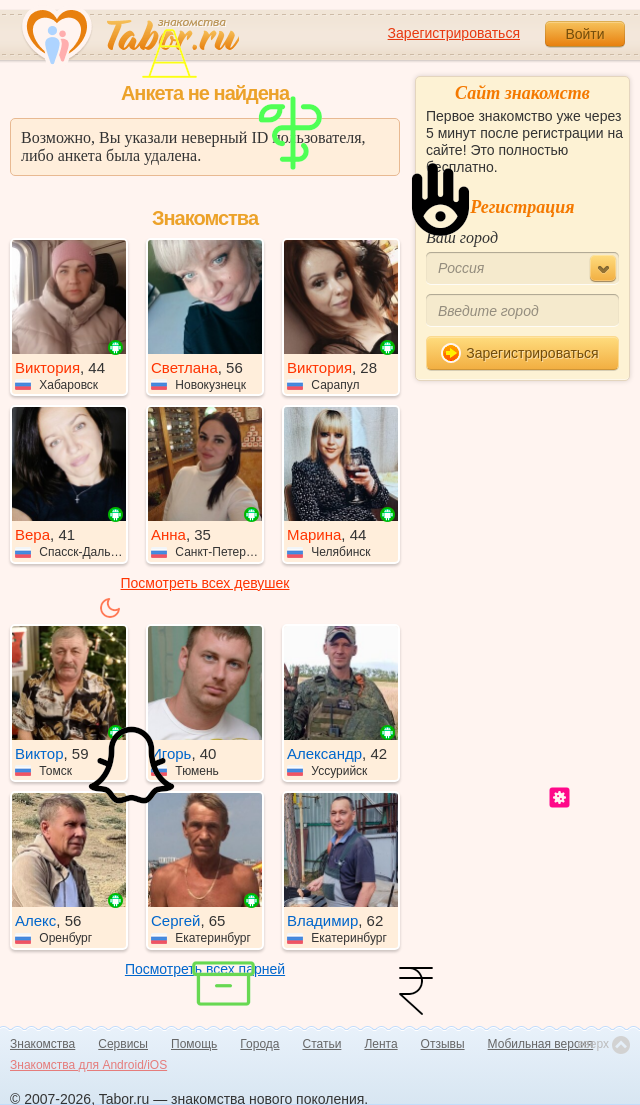  What do you see at coordinates (131, 766) in the screenshot?
I see `open Snapchat app` at bounding box center [131, 766].